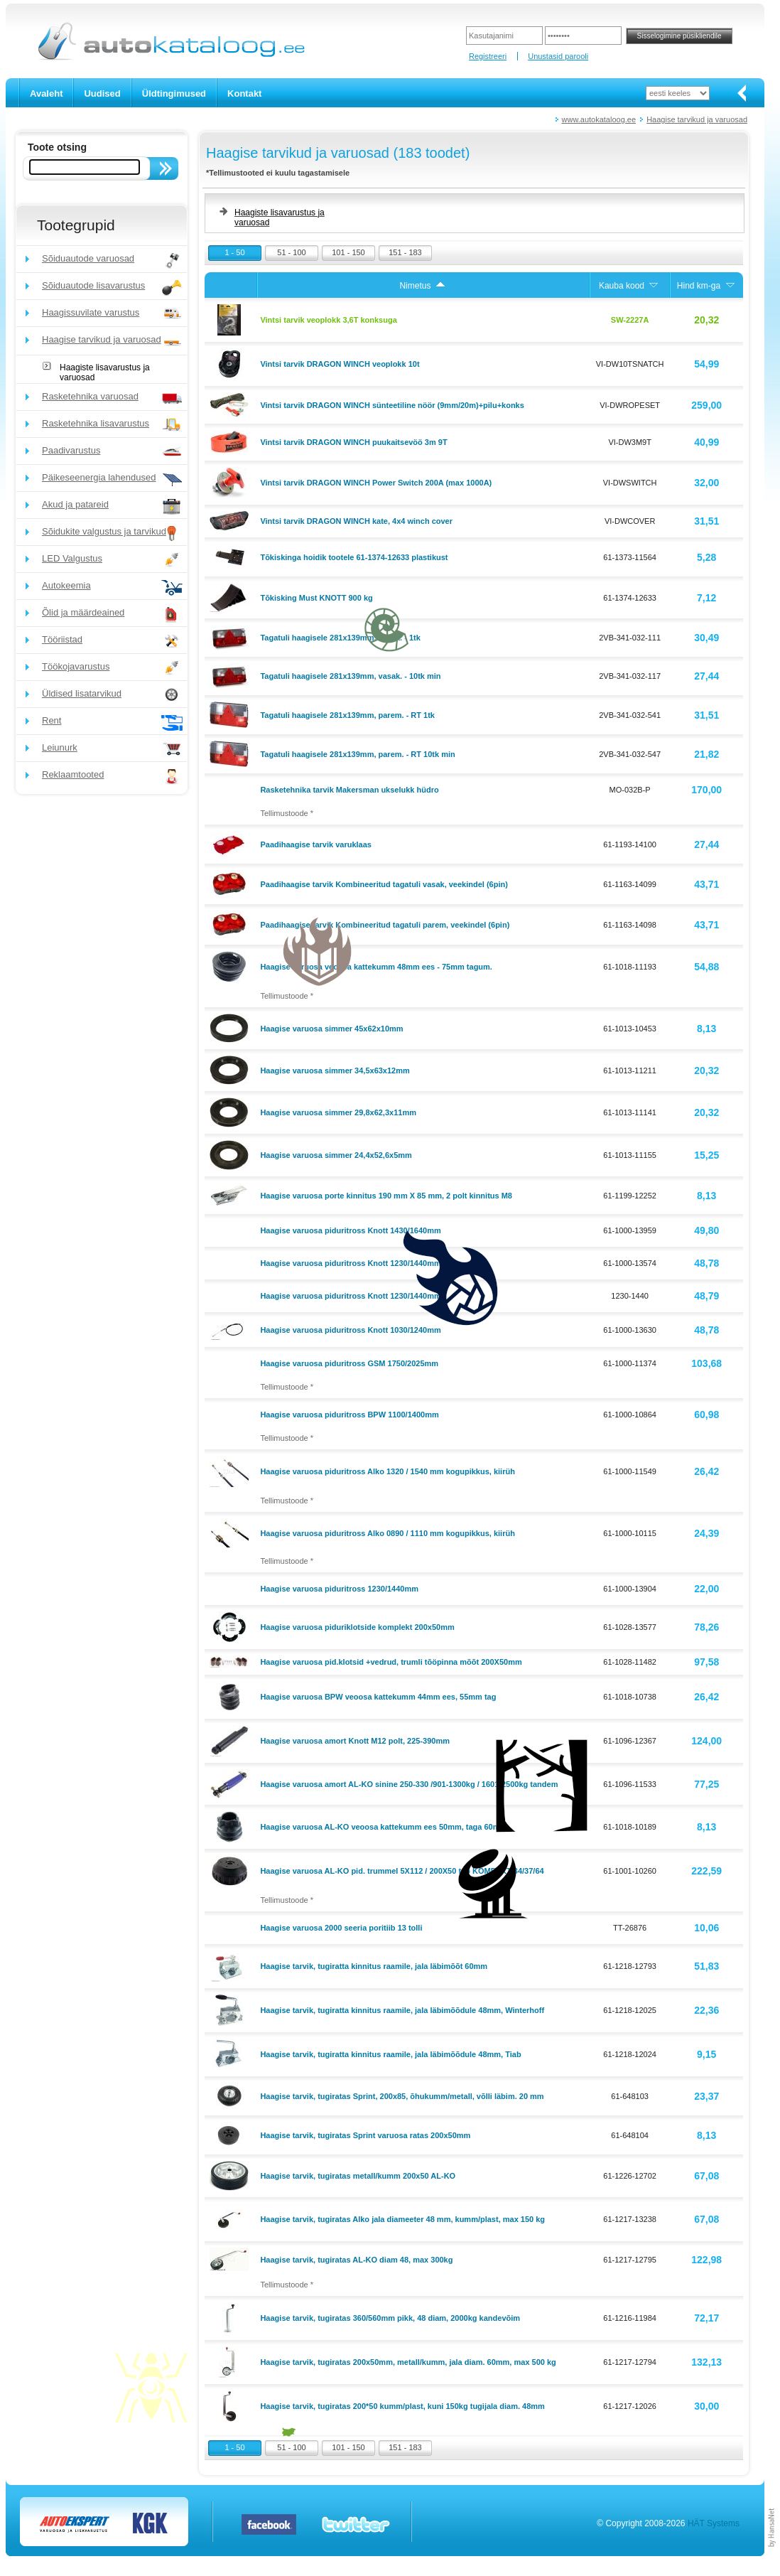 The width and height of the screenshot is (780, 2576). What do you see at coordinates (448, 1277) in the screenshot?
I see `fire-type attack or ability in a game` at bounding box center [448, 1277].